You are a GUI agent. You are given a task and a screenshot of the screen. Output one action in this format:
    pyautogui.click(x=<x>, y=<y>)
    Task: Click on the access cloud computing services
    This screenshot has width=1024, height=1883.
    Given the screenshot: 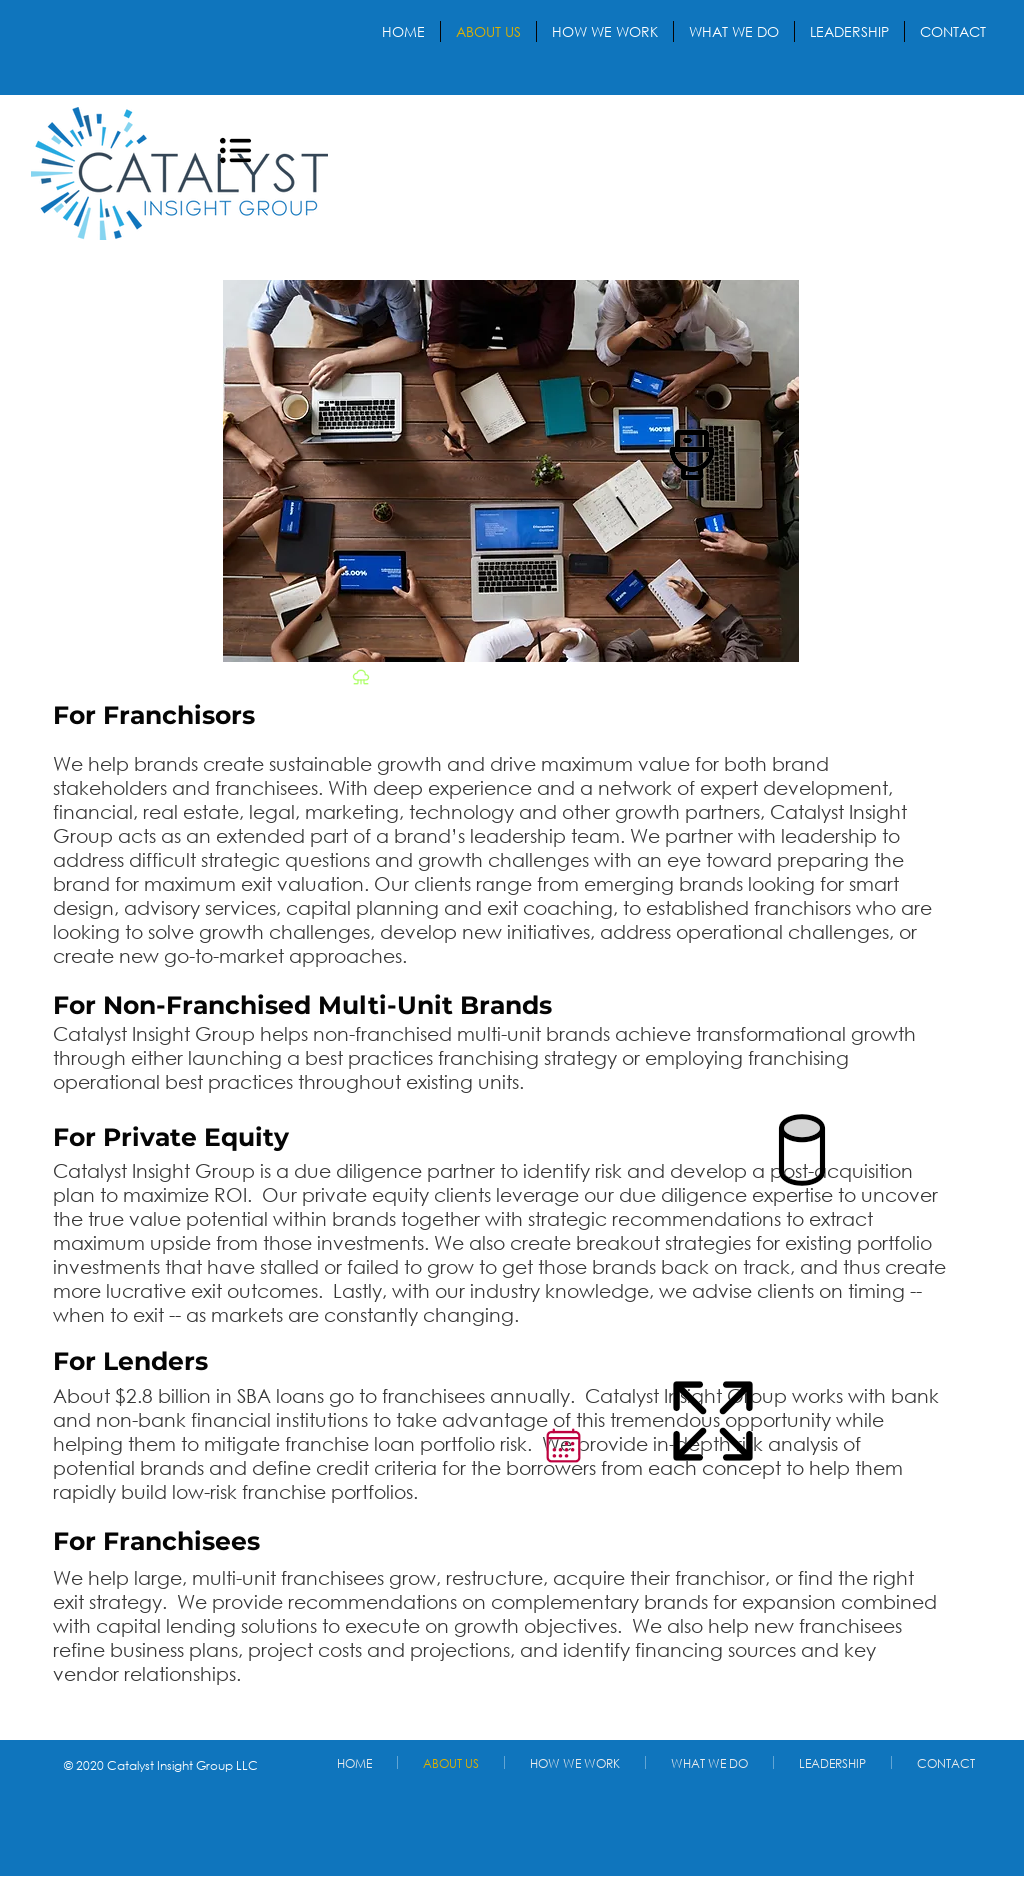 What is the action you would take?
    pyautogui.click(x=361, y=677)
    